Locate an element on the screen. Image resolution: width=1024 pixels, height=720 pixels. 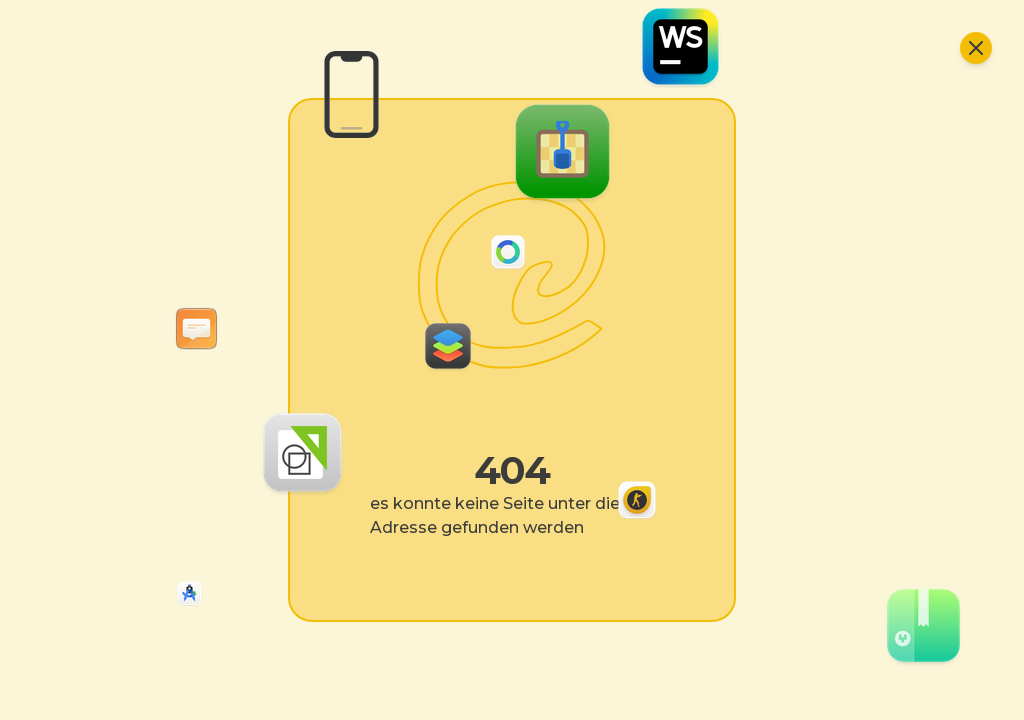
open android studio is located at coordinates (189, 593).